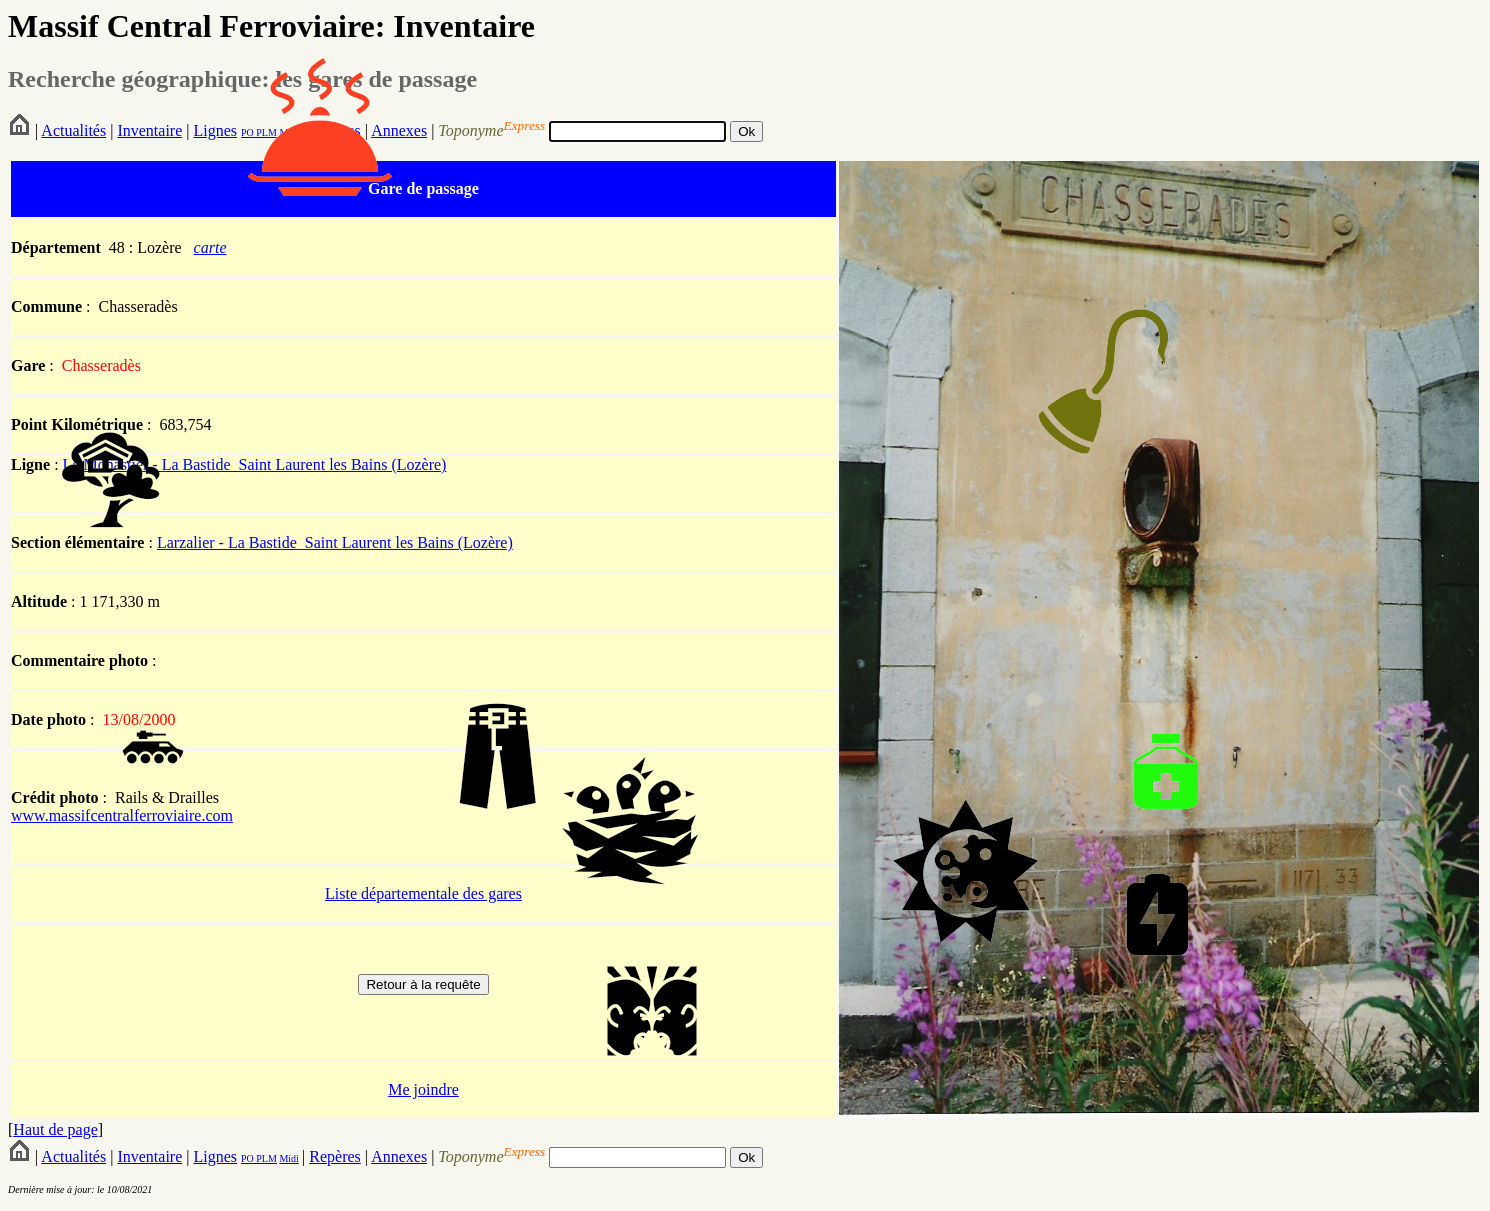 This screenshot has width=1490, height=1211. Describe the element at coordinates (153, 747) in the screenshot. I see `armored personnel carrier unit in a strategy game` at that location.